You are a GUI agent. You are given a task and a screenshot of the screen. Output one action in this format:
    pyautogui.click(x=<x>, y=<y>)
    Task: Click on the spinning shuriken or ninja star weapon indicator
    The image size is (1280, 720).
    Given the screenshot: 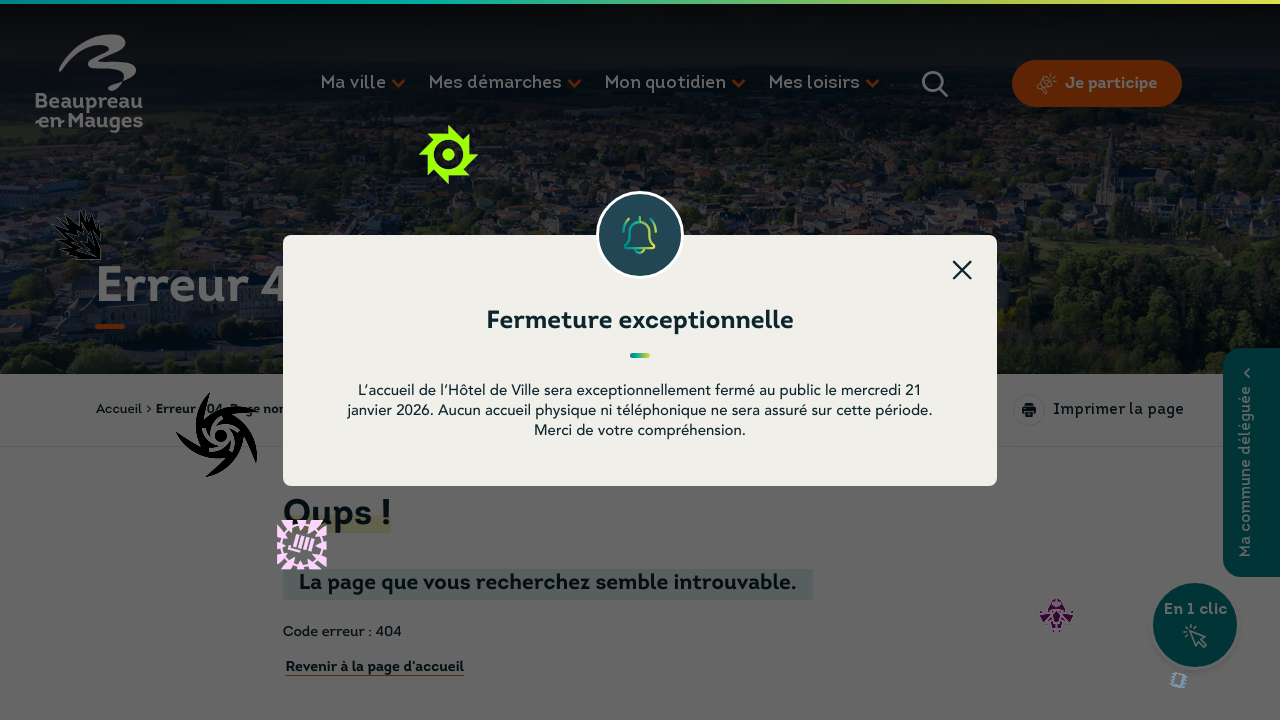 What is the action you would take?
    pyautogui.click(x=217, y=434)
    